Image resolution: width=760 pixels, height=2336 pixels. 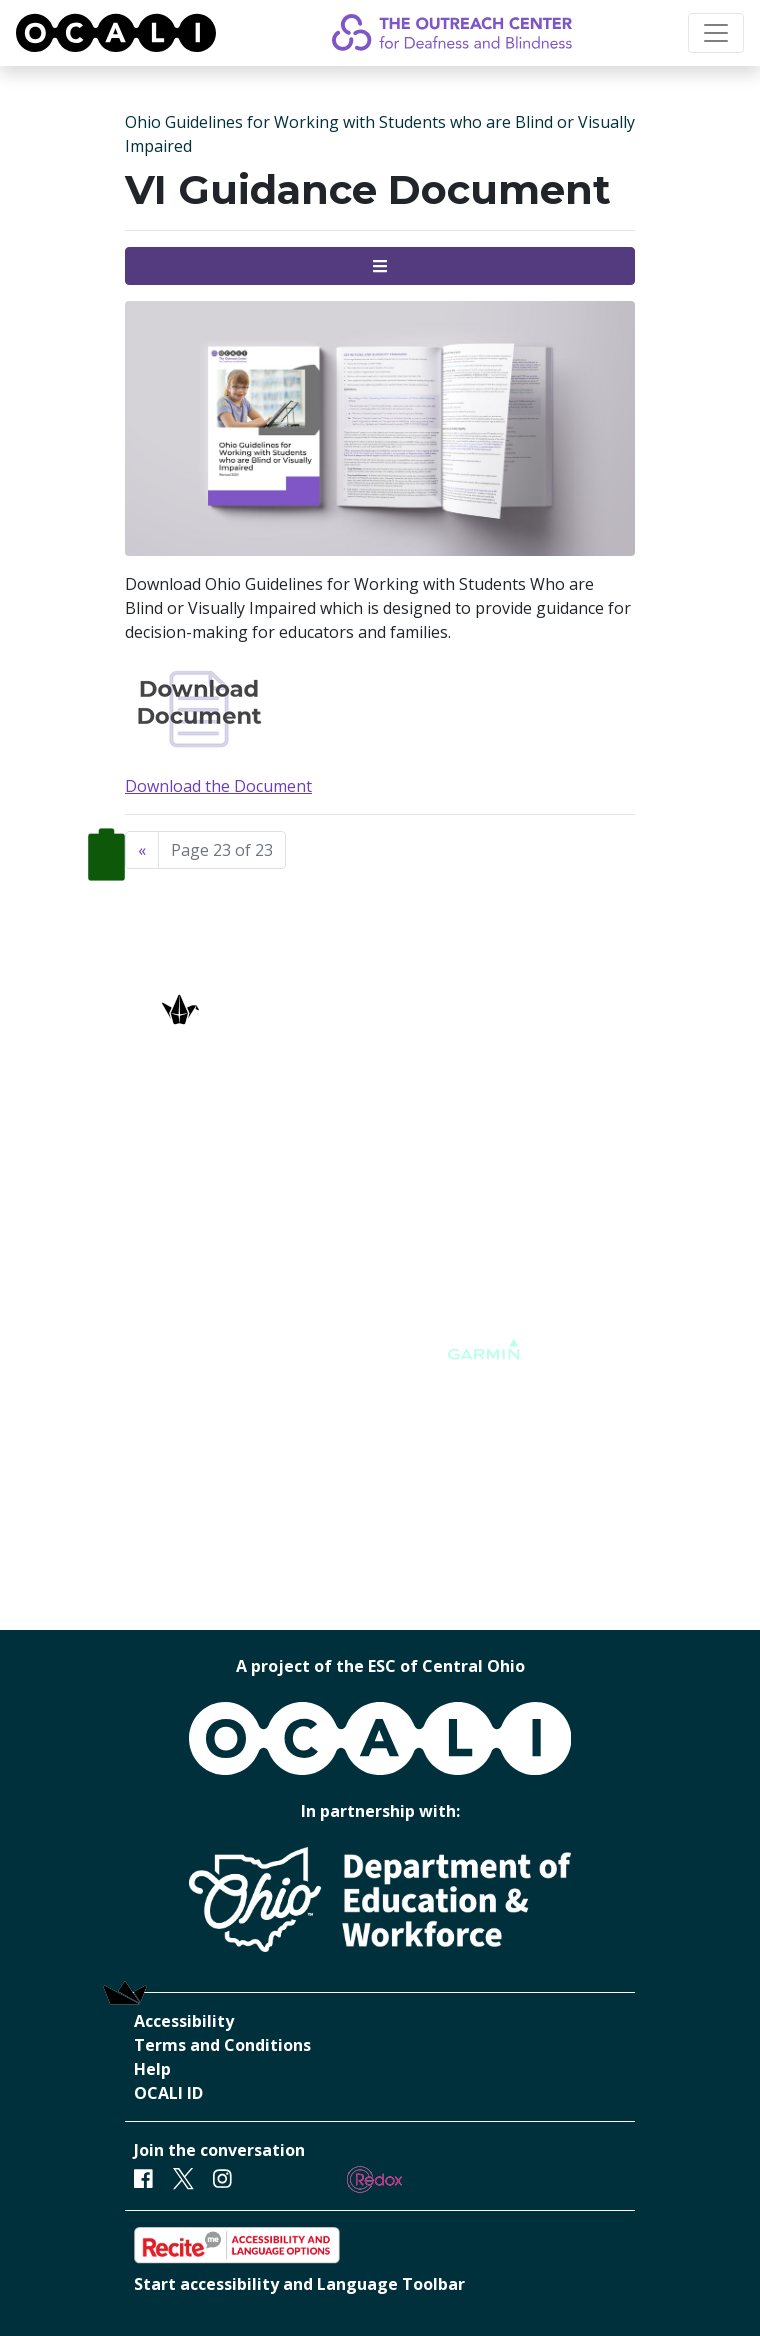 I want to click on garmin app or service branding, so click(x=485, y=1349).